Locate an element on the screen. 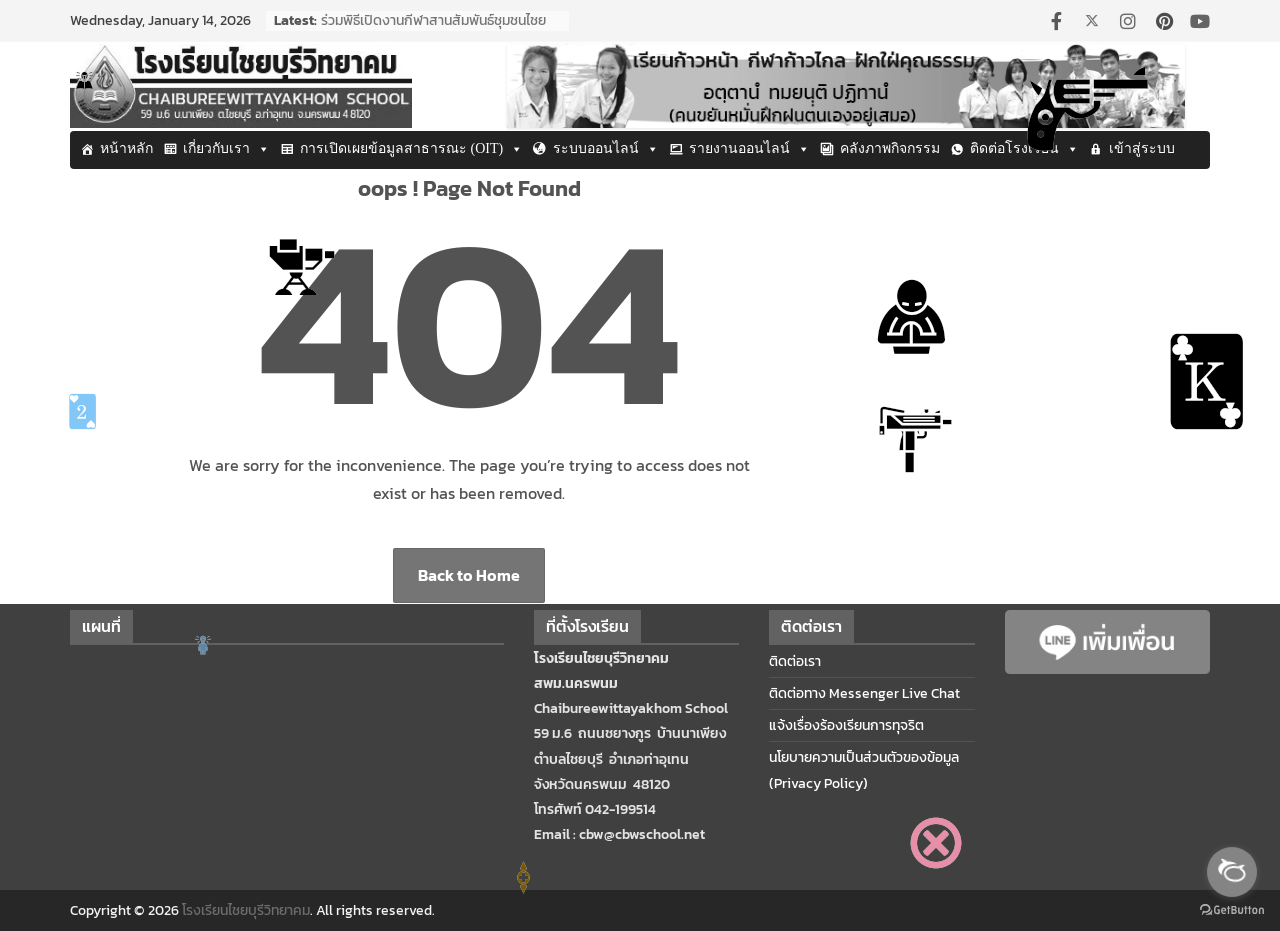 Image resolution: width=1280 pixels, height=931 pixels. indicates smart or intelligent feature enabled is located at coordinates (203, 645).